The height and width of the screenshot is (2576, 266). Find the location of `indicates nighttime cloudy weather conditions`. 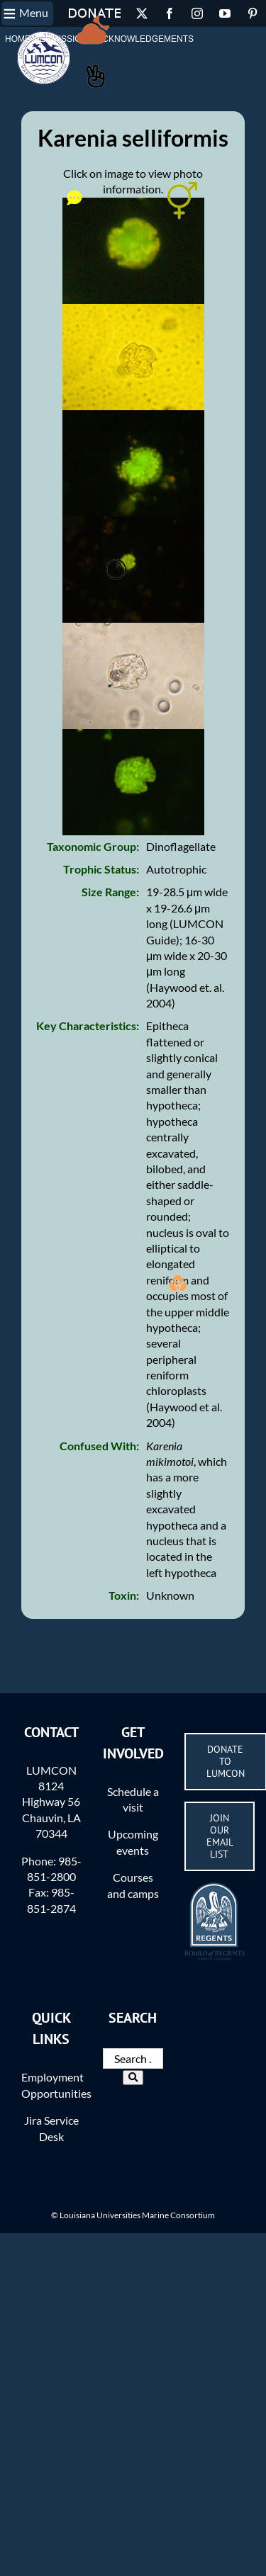

indicates nighttime cloudy weather conditions is located at coordinates (93, 30).